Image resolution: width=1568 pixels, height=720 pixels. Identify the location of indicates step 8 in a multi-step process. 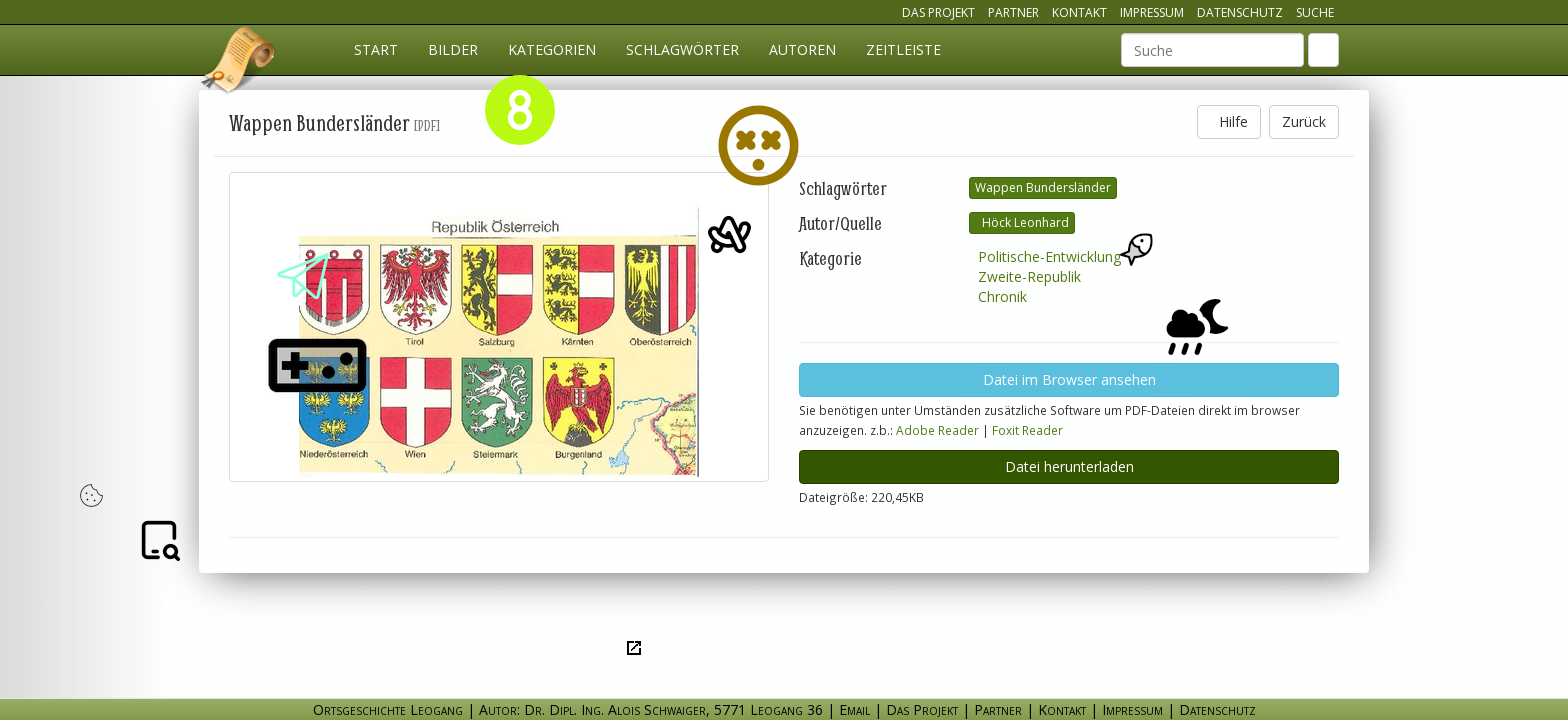
(520, 110).